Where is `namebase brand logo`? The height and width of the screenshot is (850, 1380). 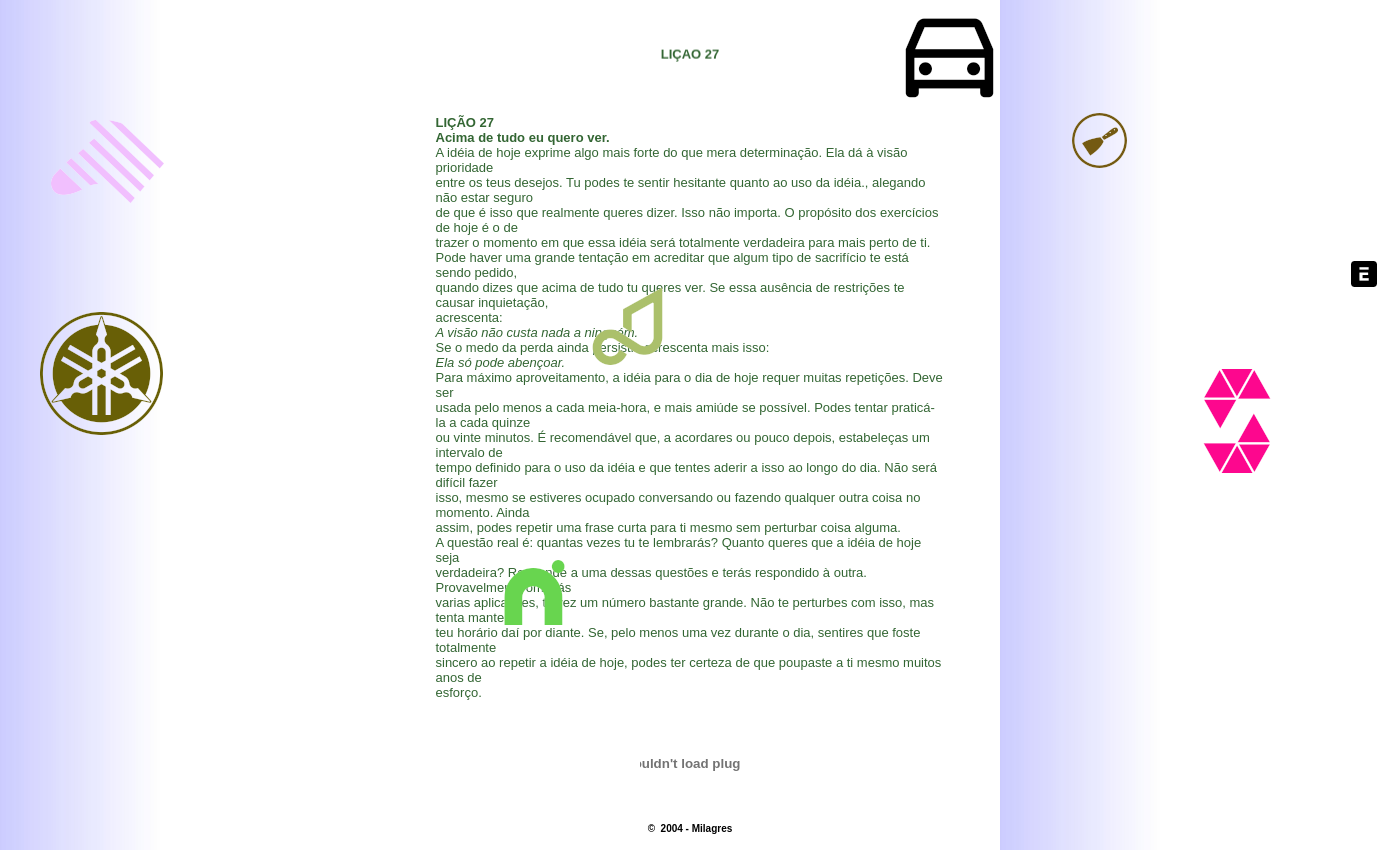 namebase brand logo is located at coordinates (534, 592).